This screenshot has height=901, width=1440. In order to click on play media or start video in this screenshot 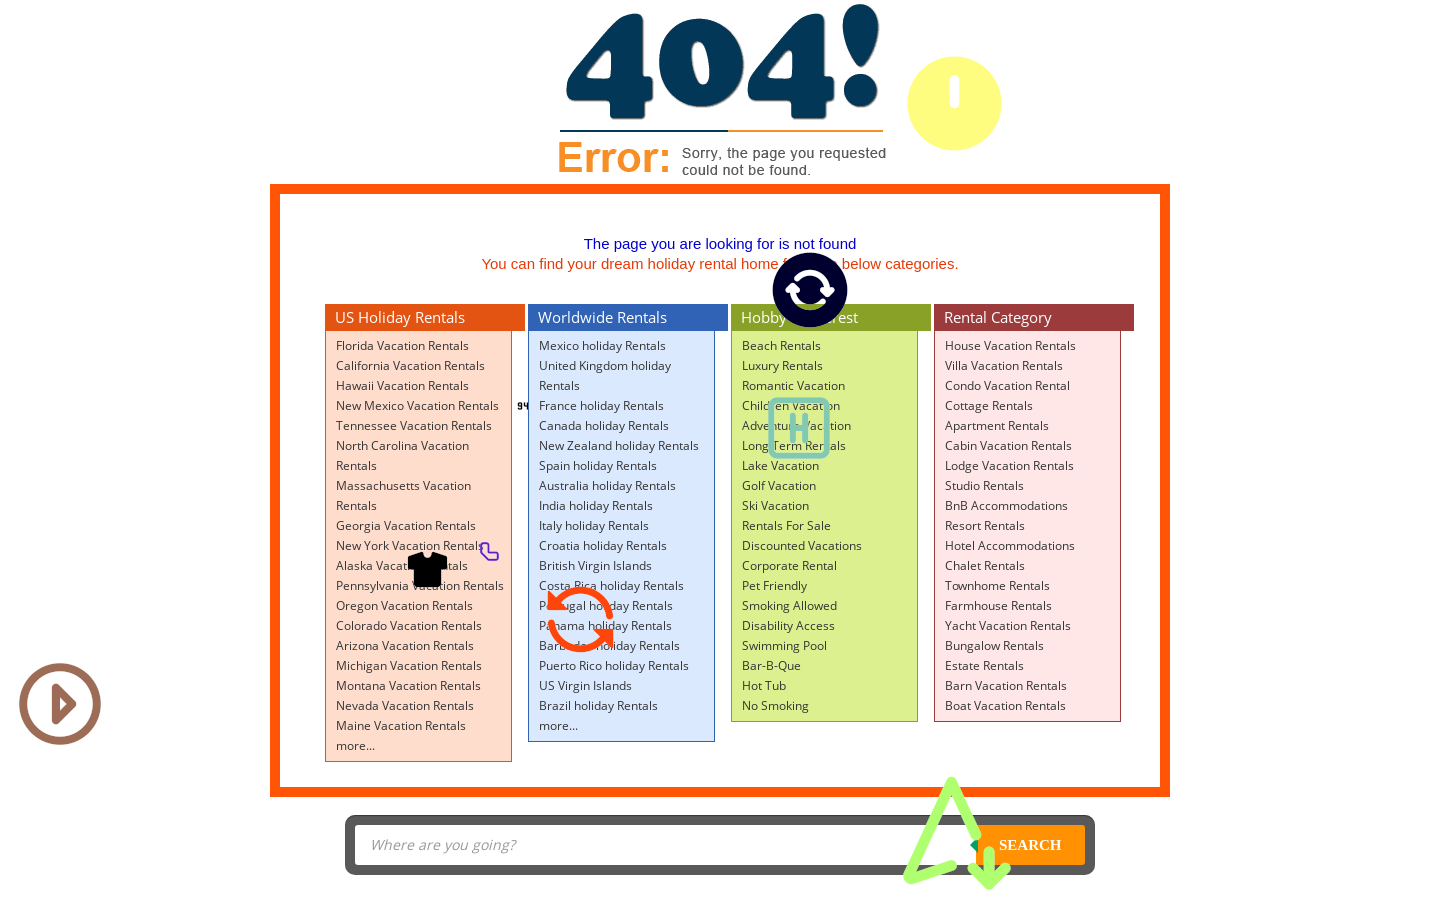, I will do `click(60, 704)`.